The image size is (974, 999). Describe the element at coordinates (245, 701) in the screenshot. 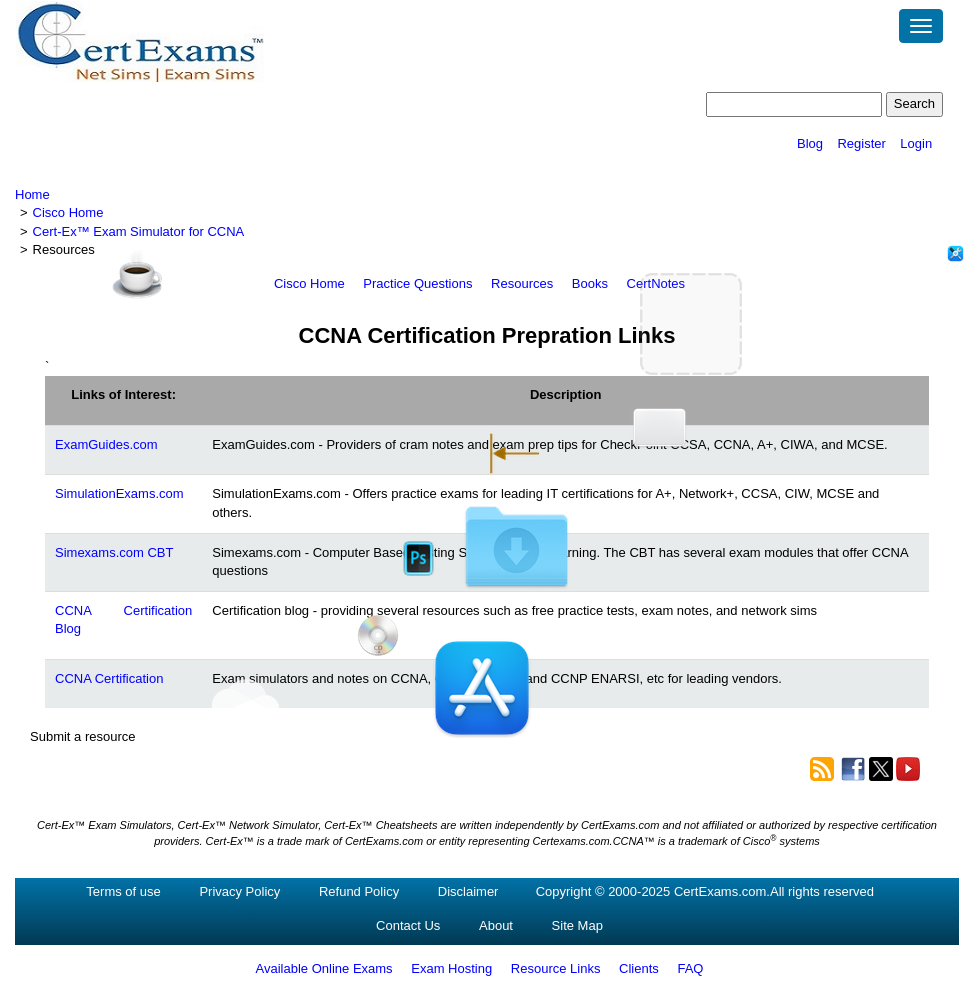

I see `indicates onedrive storage quota status` at that location.